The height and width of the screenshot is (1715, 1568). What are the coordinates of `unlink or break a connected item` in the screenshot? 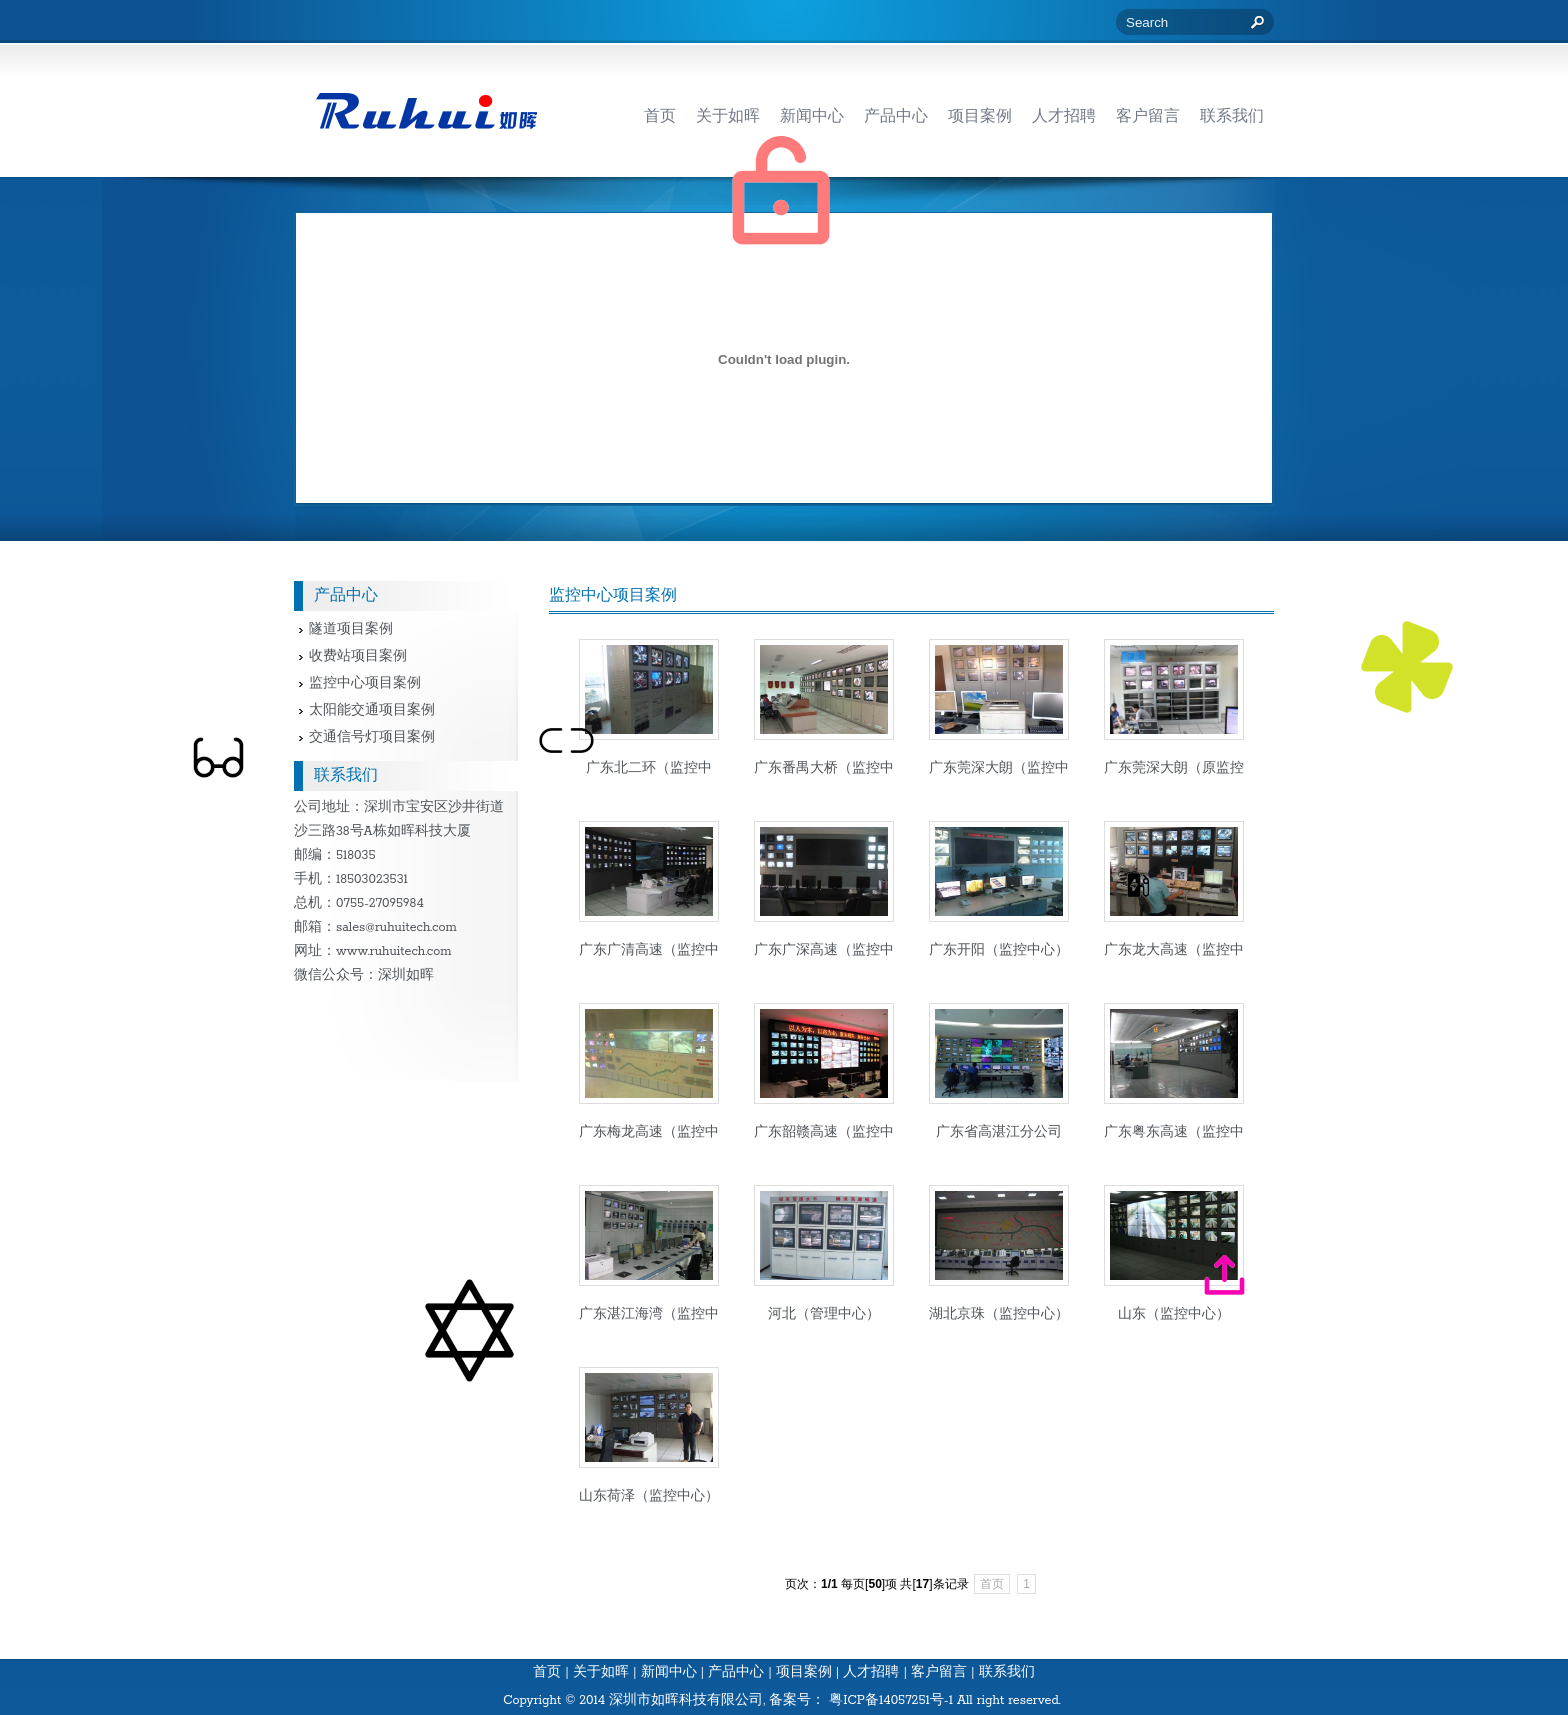 It's located at (566, 740).